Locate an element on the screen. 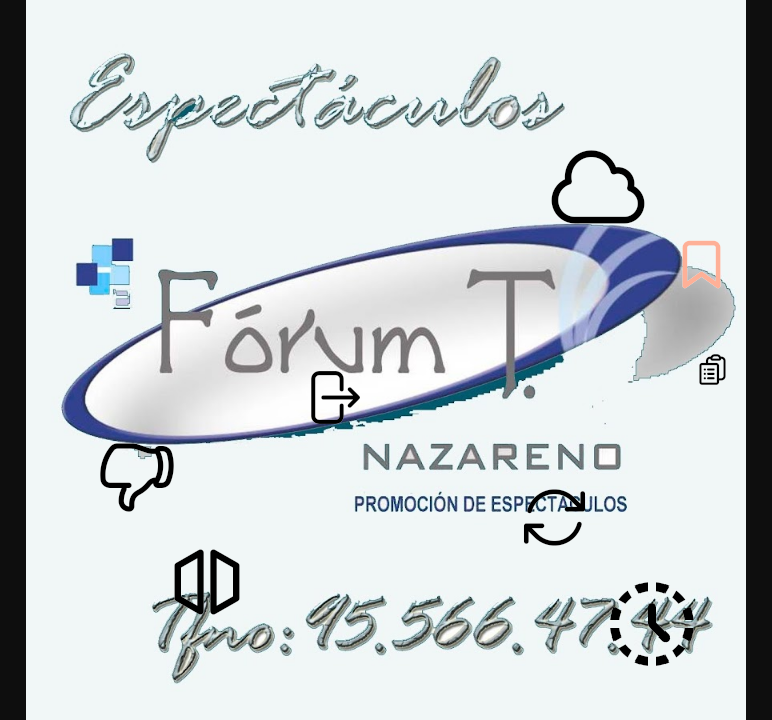  access cloud storage is located at coordinates (598, 187).